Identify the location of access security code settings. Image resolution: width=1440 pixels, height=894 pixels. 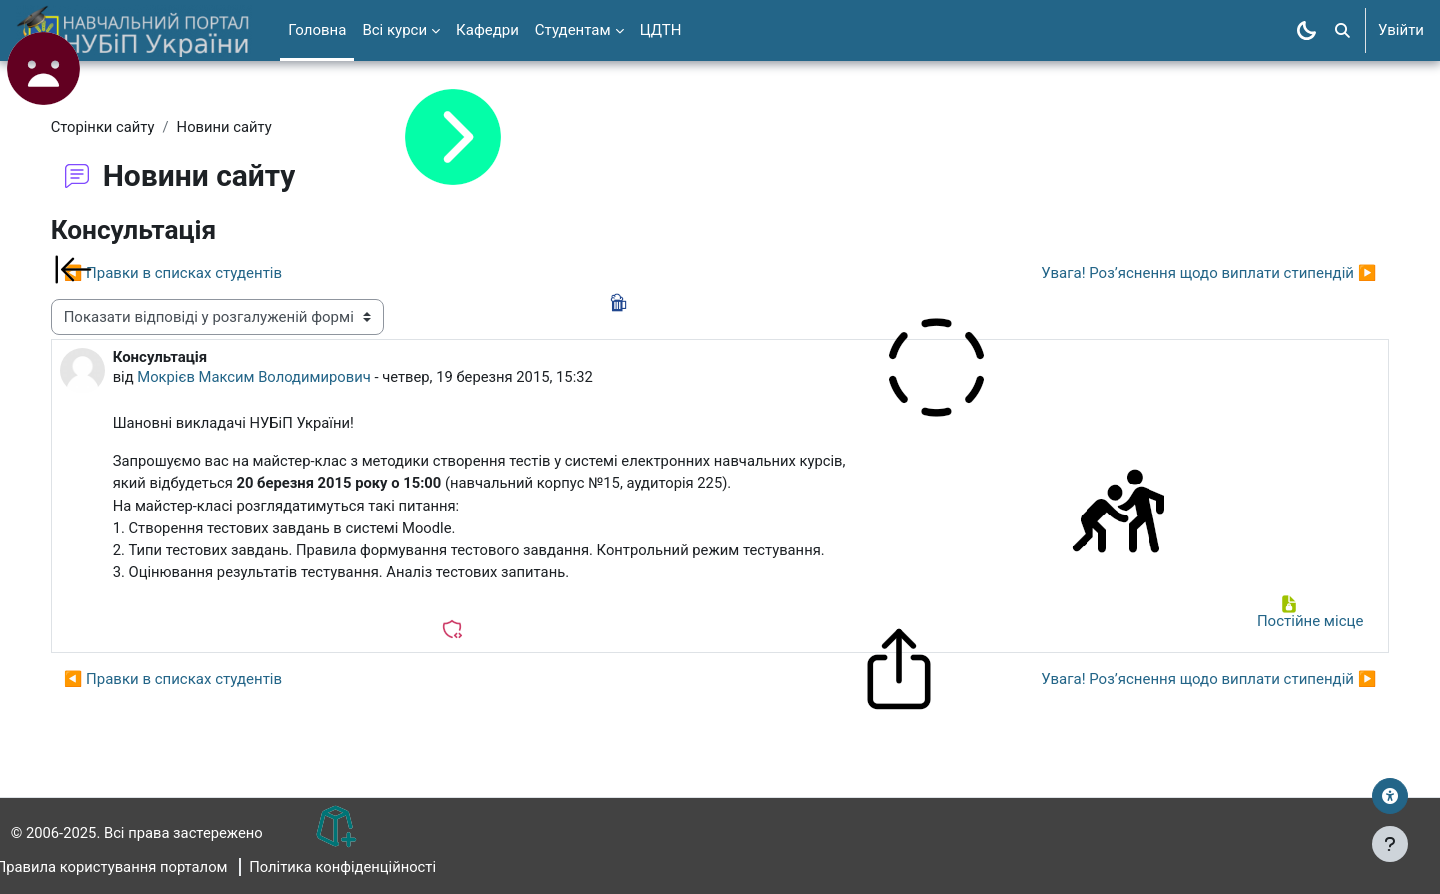
(452, 629).